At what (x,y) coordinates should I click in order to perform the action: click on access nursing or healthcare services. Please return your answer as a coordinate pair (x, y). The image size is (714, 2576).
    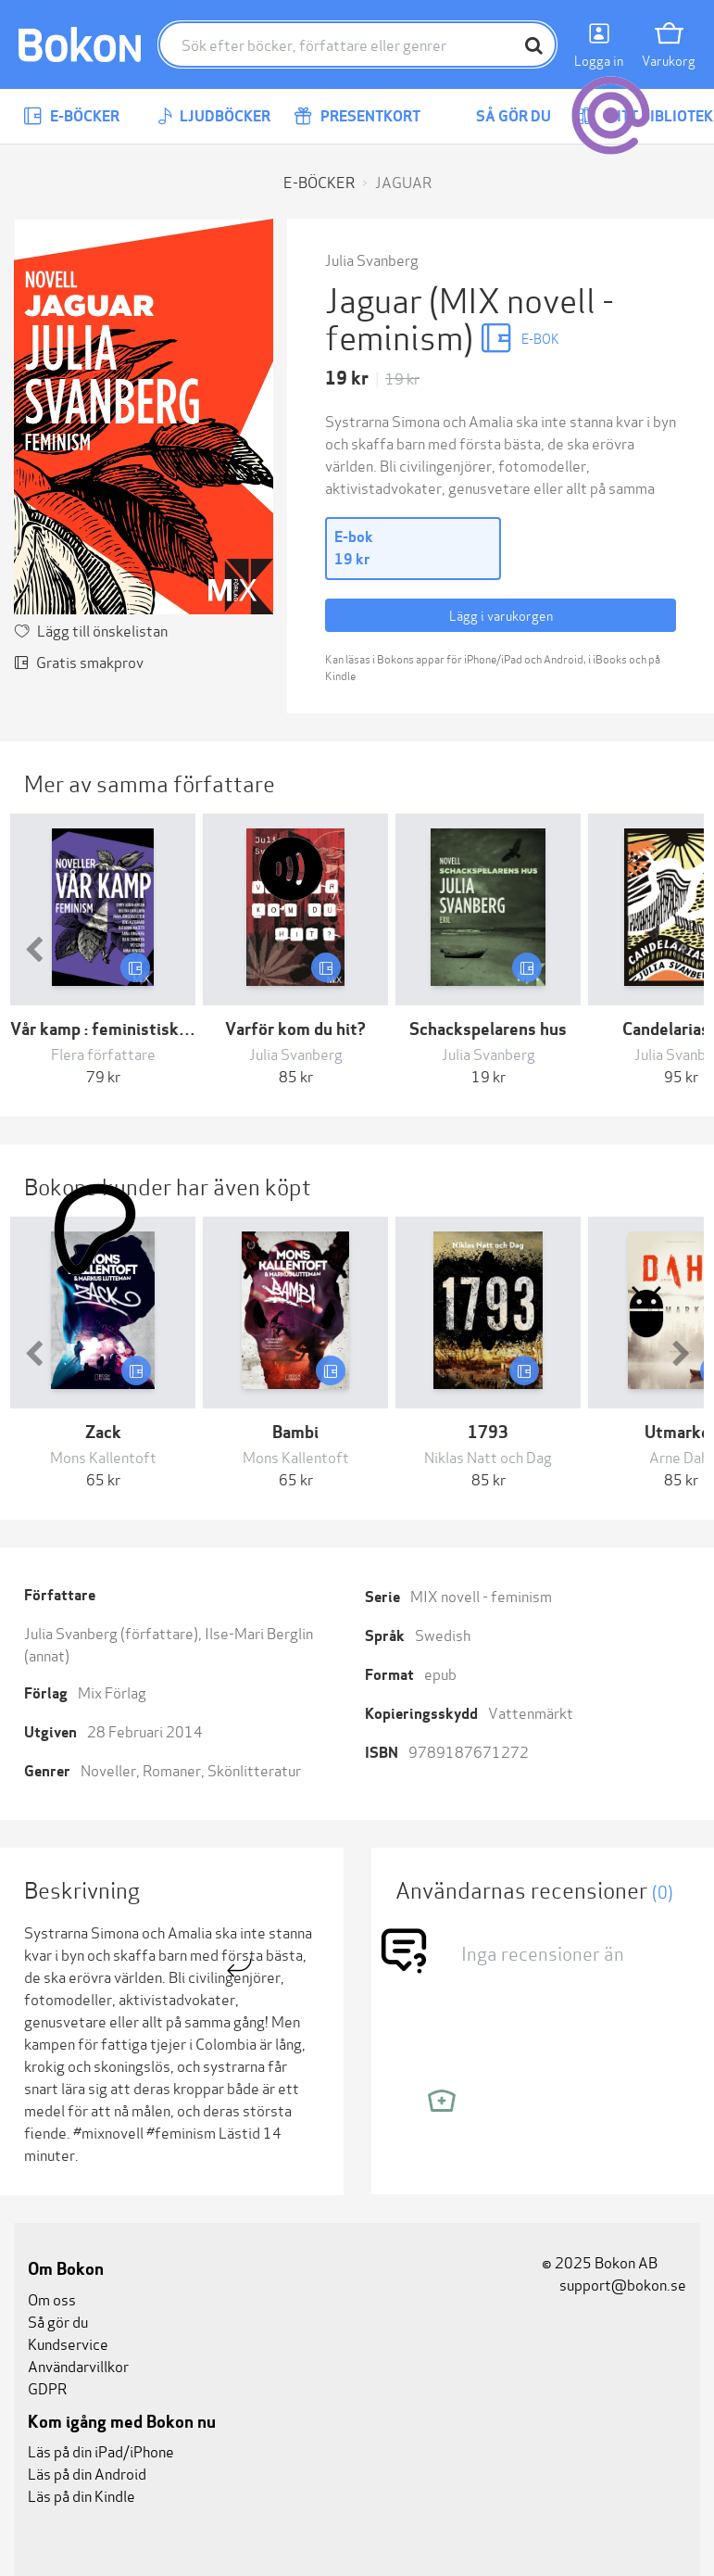
    Looking at the image, I should click on (442, 2101).